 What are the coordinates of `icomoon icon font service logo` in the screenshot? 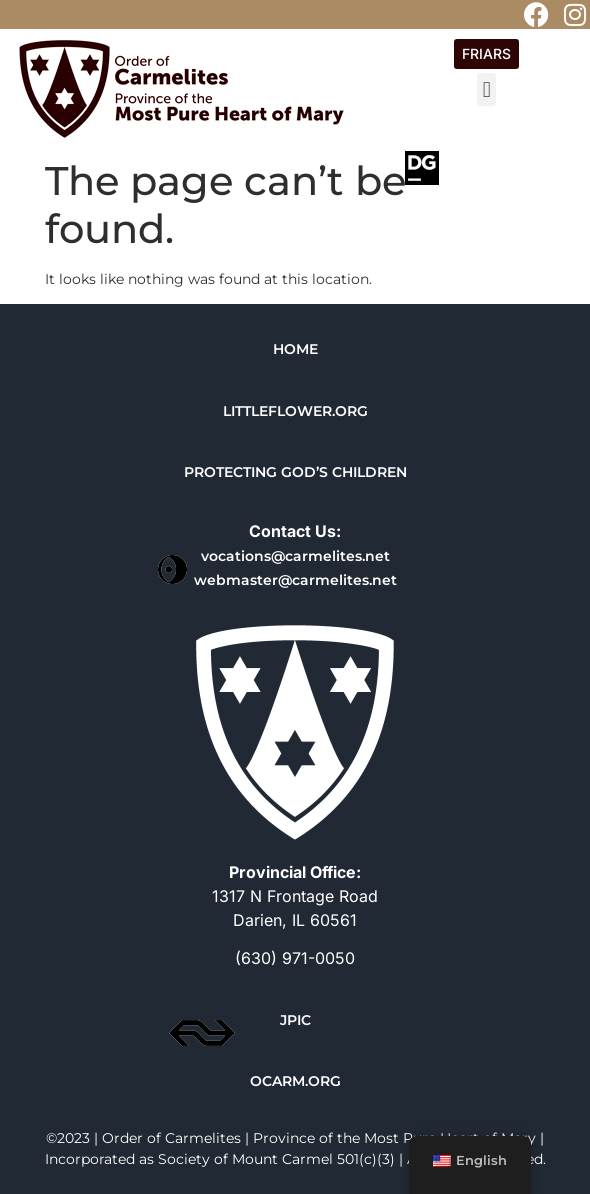 It's located at (172, 569).